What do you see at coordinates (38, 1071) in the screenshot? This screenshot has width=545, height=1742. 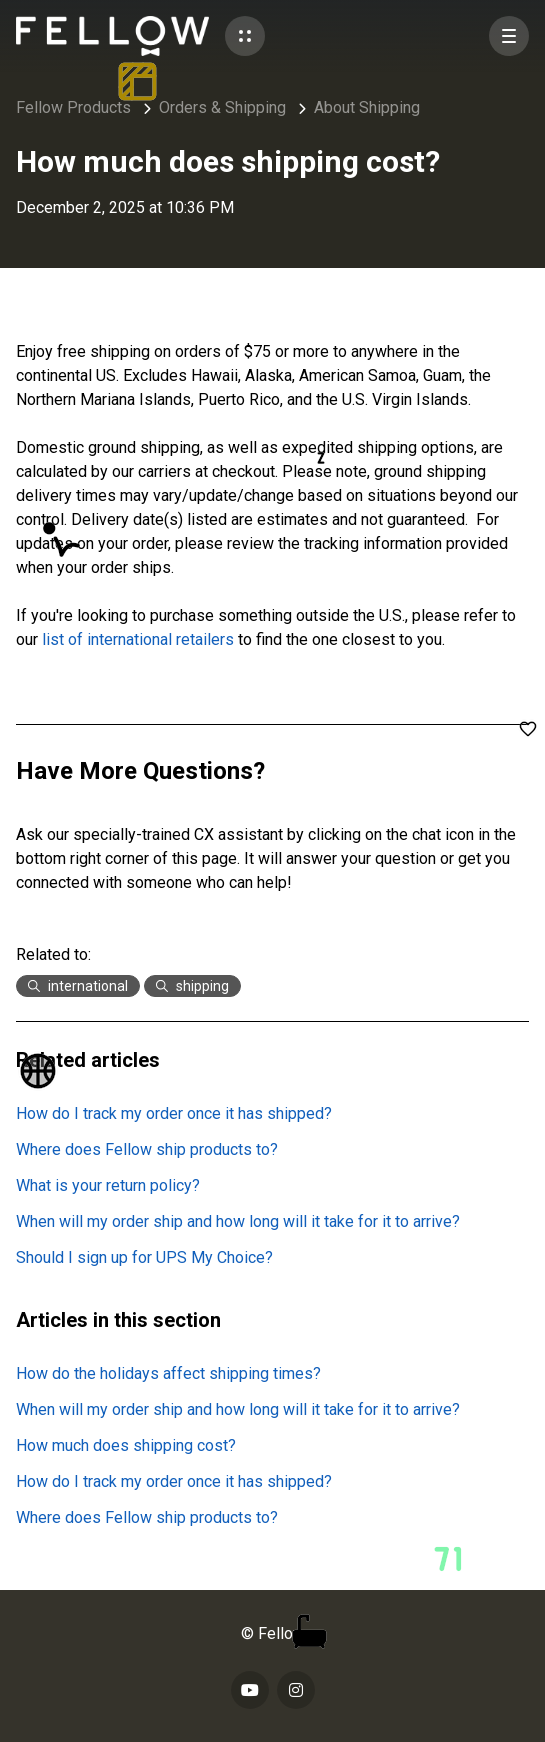 I see `access basketball or sports content` at bounding box center [38, 1071].